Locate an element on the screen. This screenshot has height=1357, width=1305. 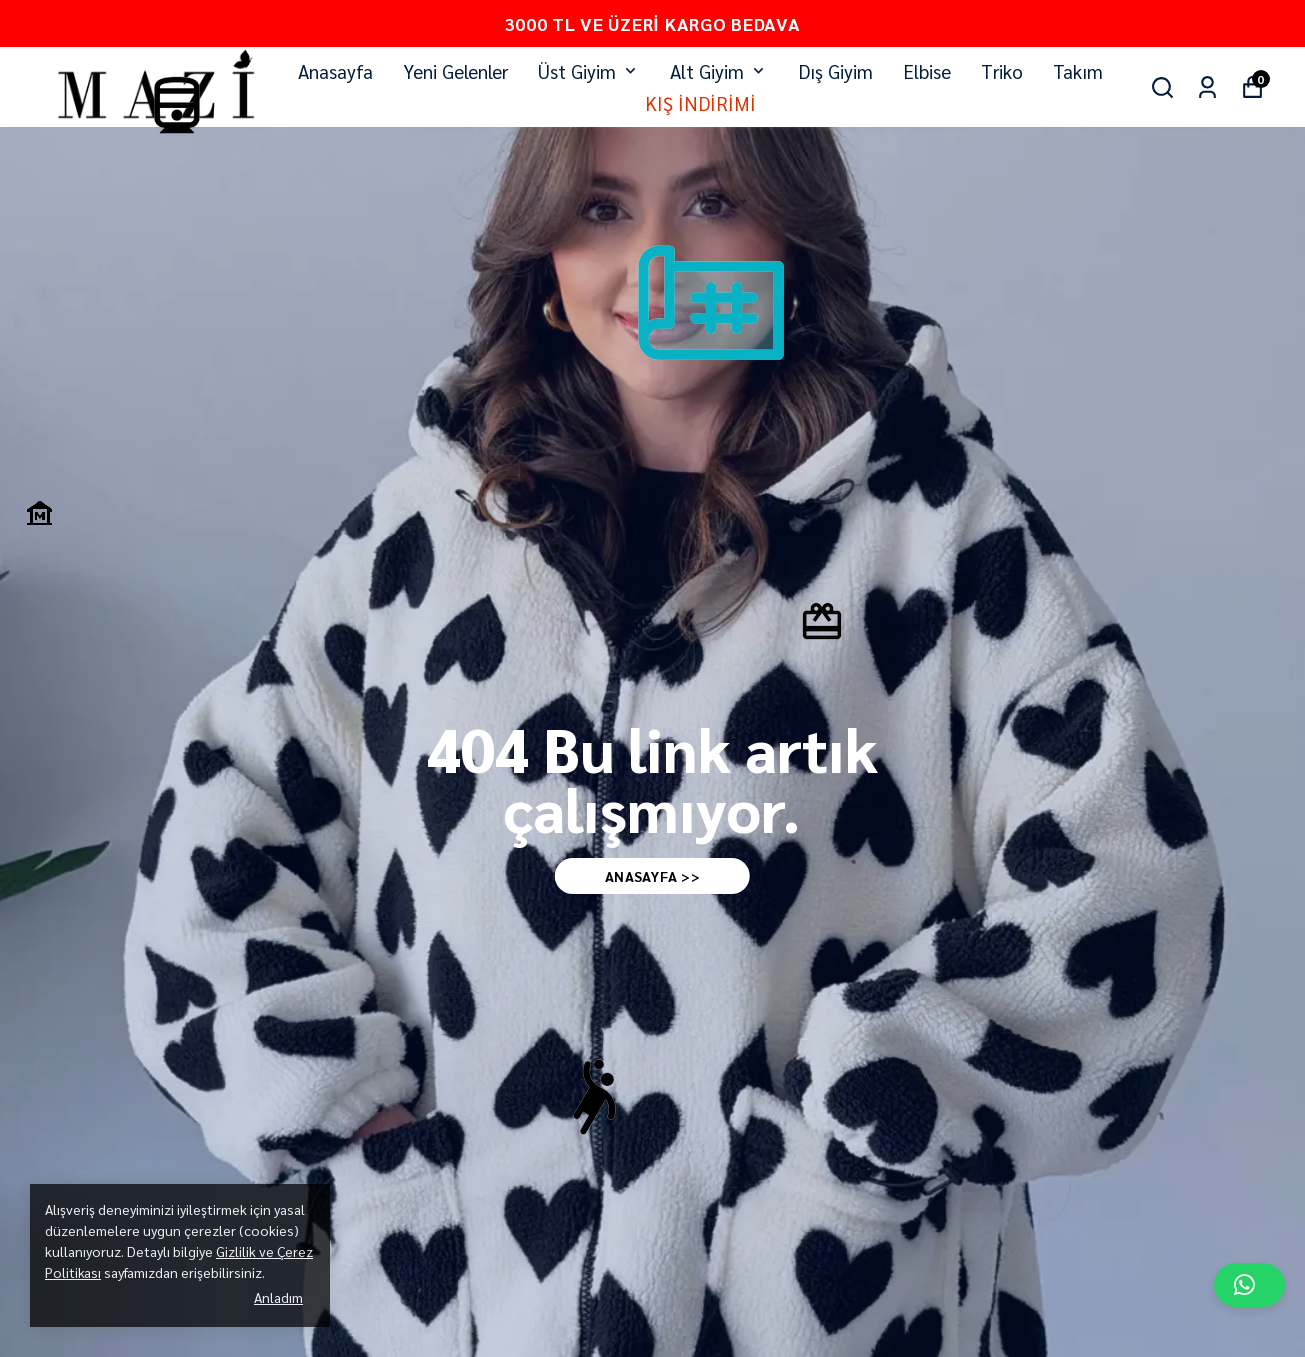
get railway or train directions is located at coordinates (177, 108).